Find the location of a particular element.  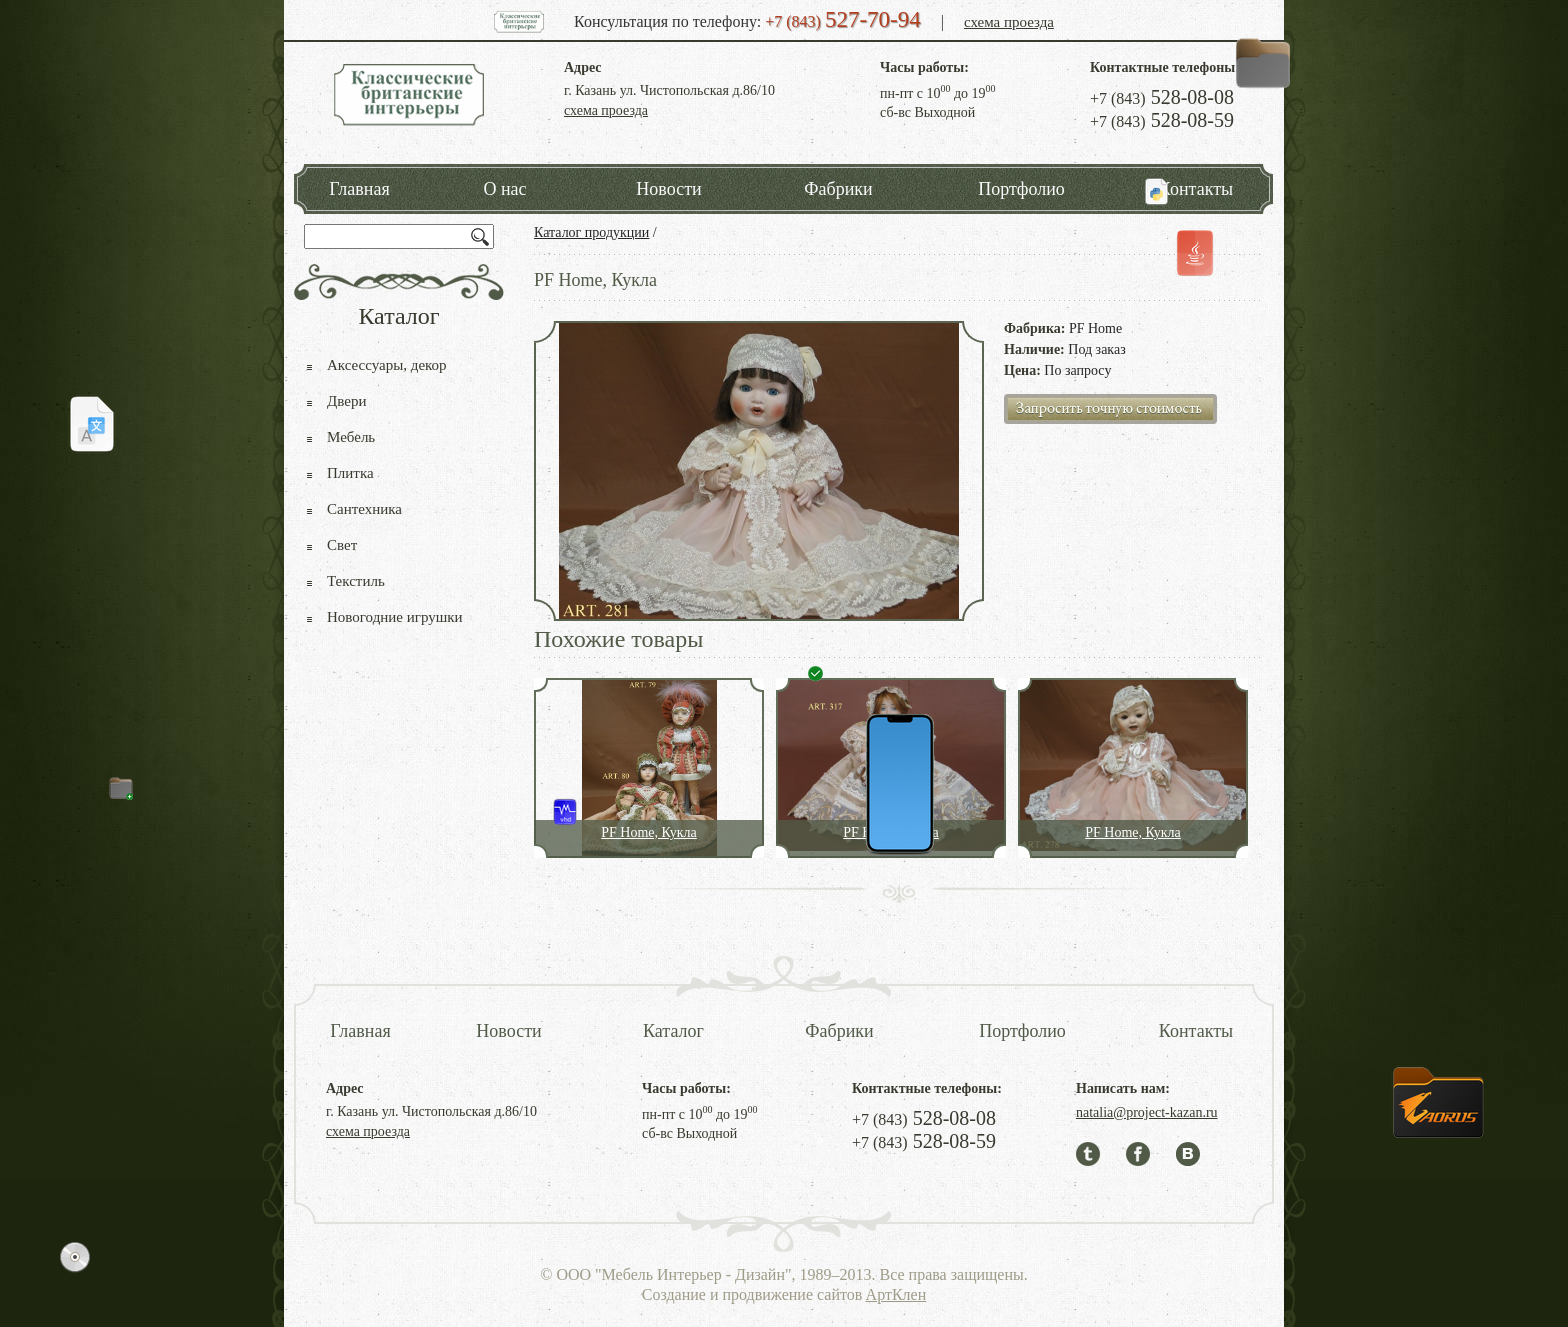

indicates a DVD-RAM disc or optical media device is located at coordinates (75, 1257).